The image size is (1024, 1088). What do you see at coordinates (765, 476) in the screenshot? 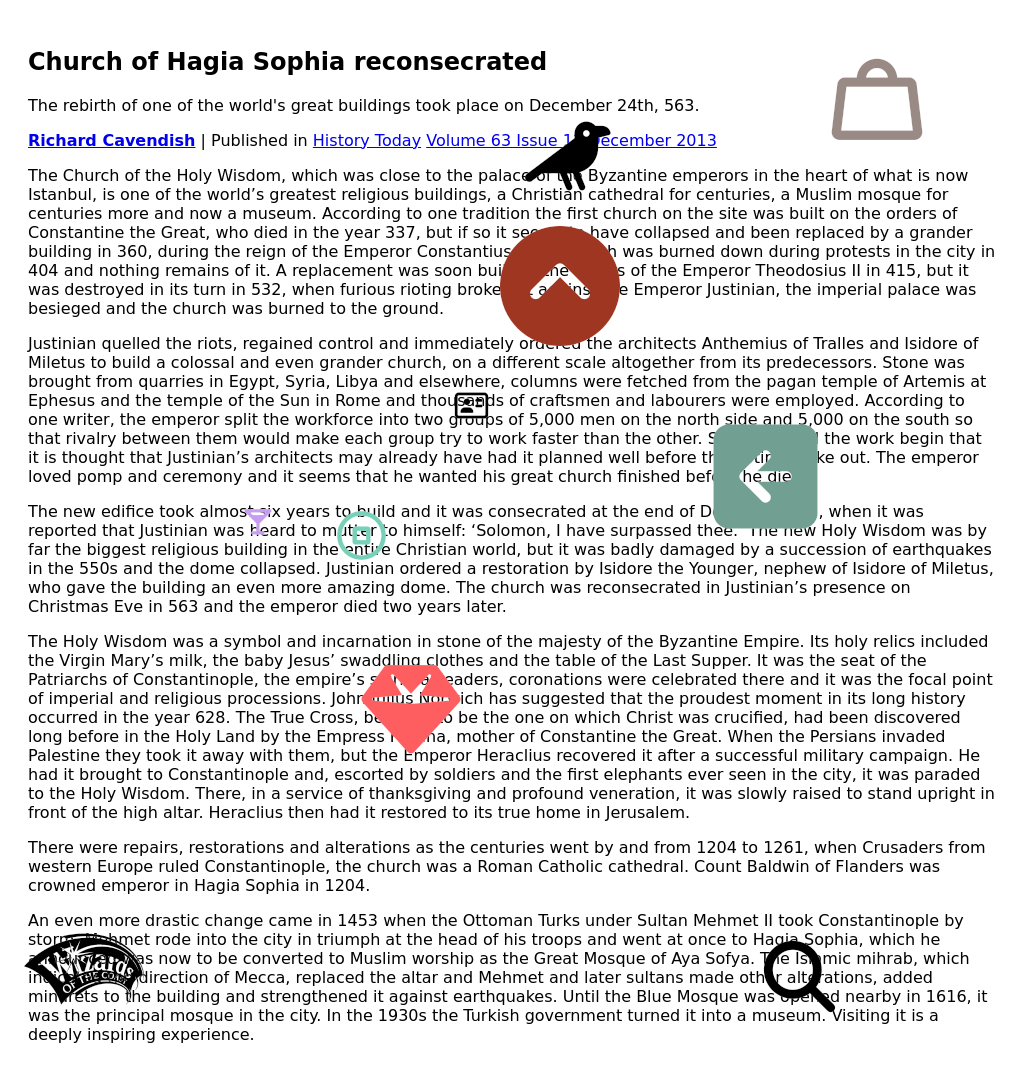
I see `go back to the previous screen` at bounding box center [765, 476].